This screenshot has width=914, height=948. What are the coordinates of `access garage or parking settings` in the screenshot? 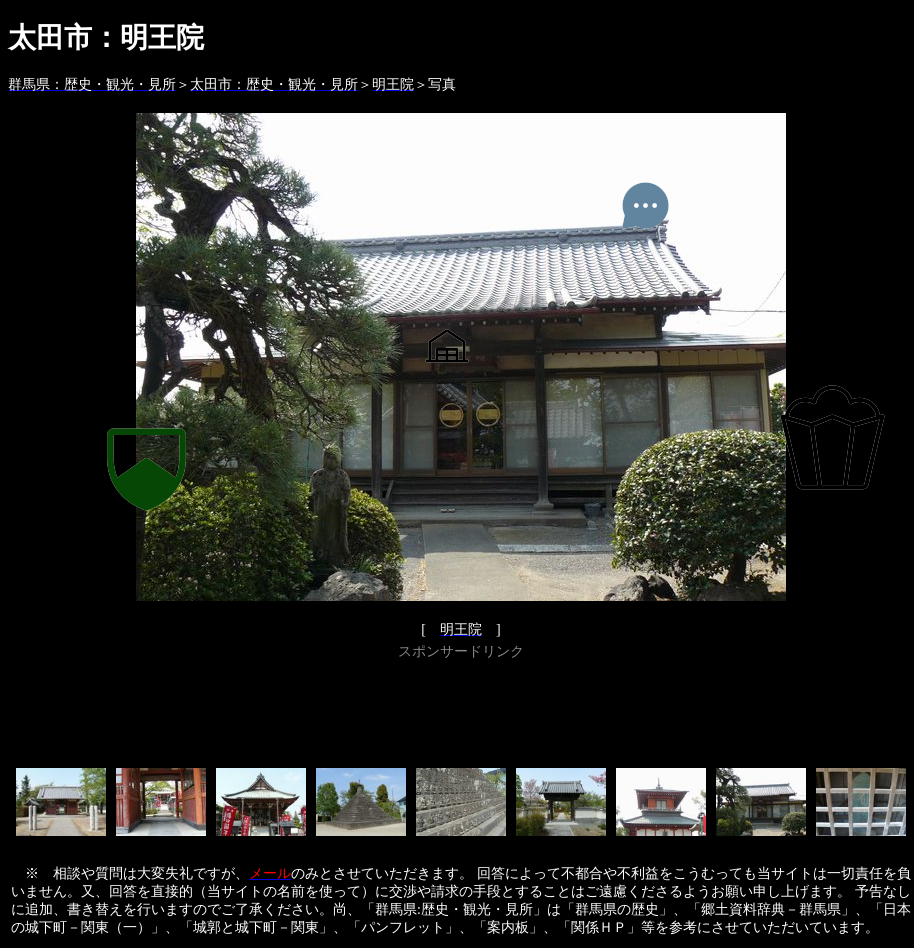 It's located at (447, 348).